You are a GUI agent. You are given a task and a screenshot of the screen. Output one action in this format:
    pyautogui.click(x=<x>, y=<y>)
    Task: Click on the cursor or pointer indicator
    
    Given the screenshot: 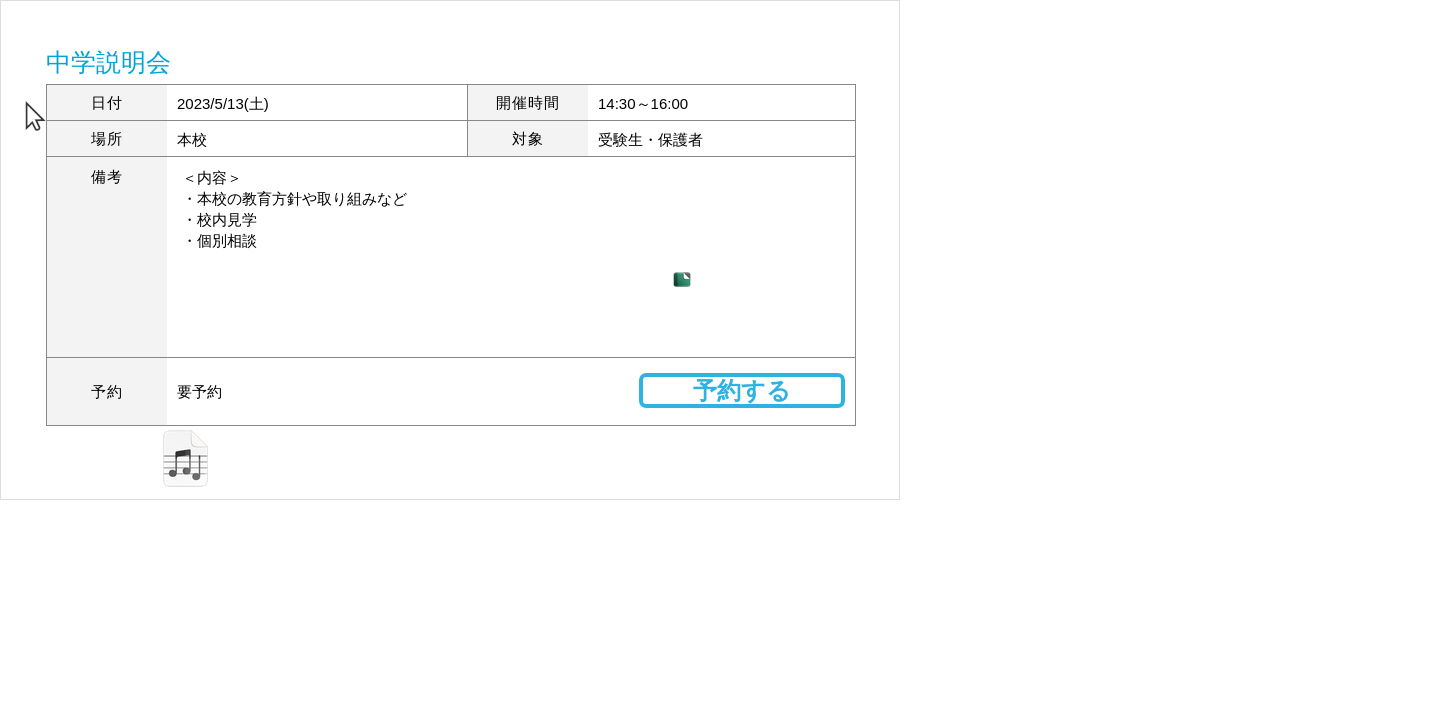 What is the action you would take?
    pyautogui.click(x=36, y=116)
    